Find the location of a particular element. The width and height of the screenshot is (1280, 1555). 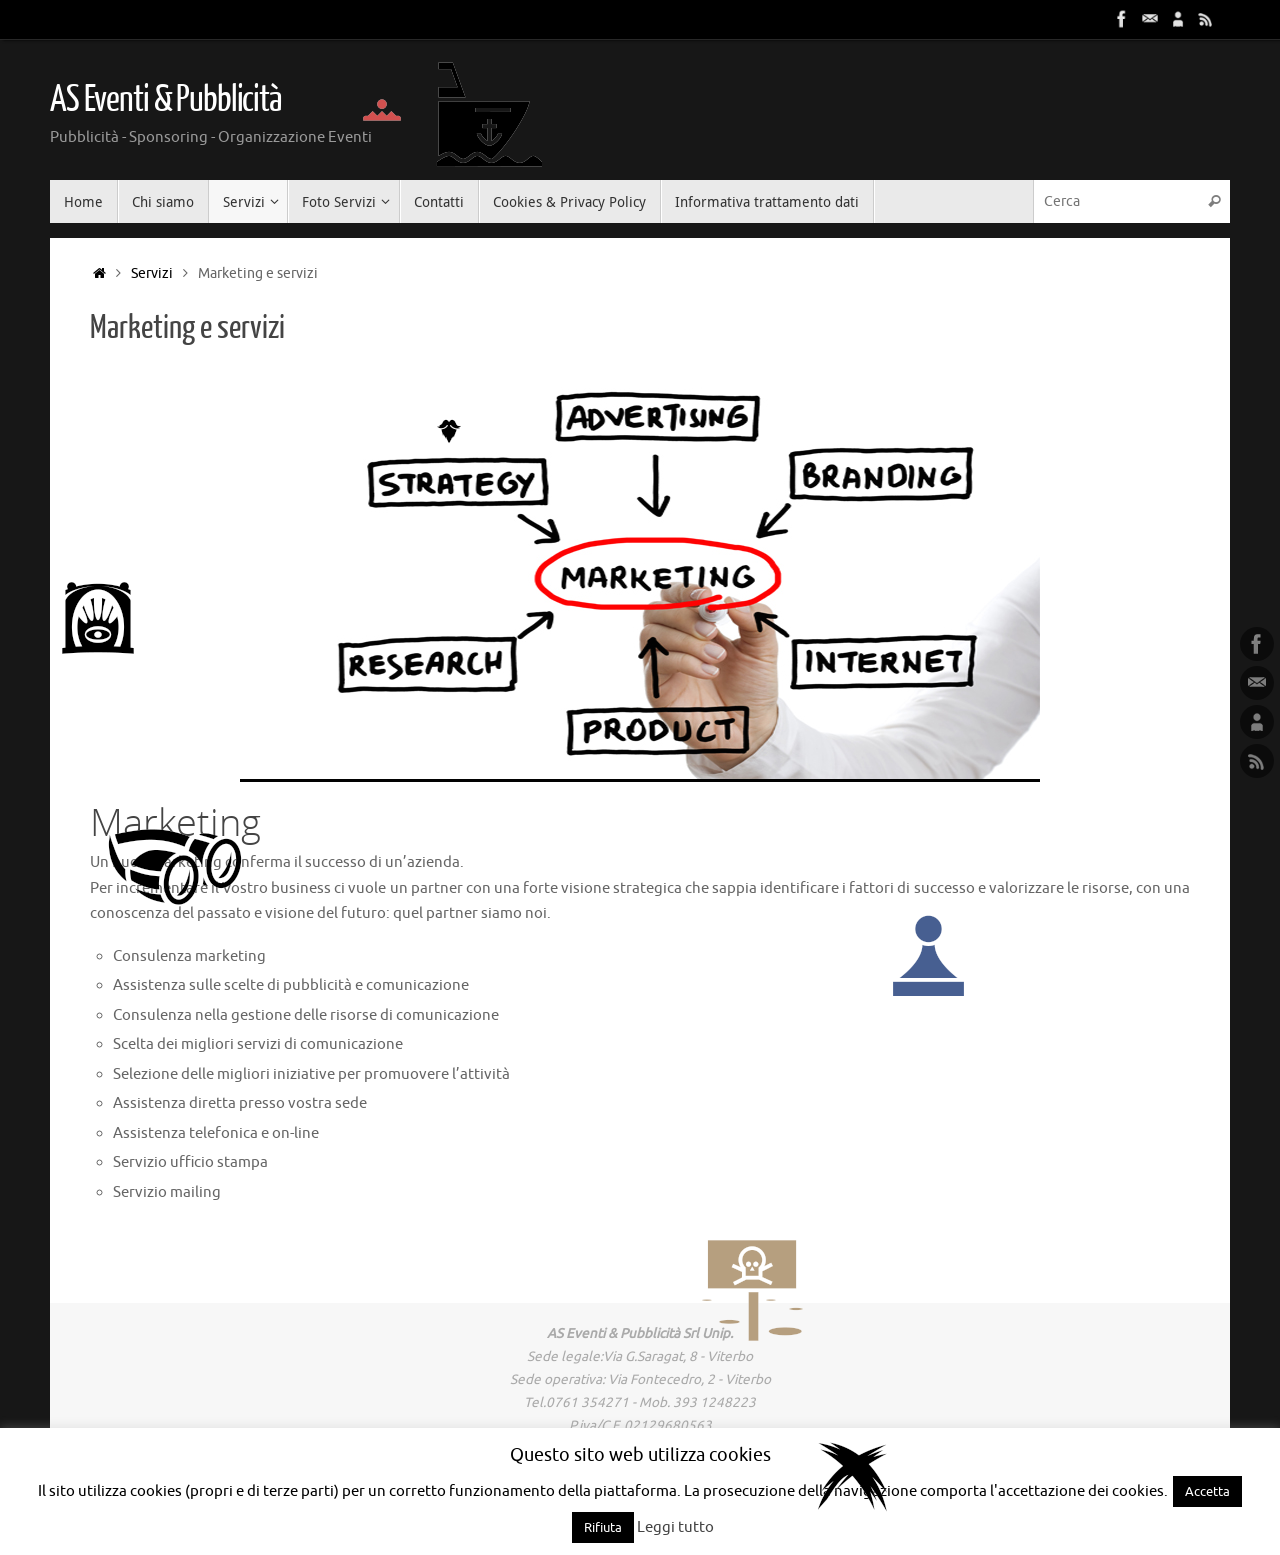

select steampunk goggles accessory for your avatar is located at coordinates (175, 867).